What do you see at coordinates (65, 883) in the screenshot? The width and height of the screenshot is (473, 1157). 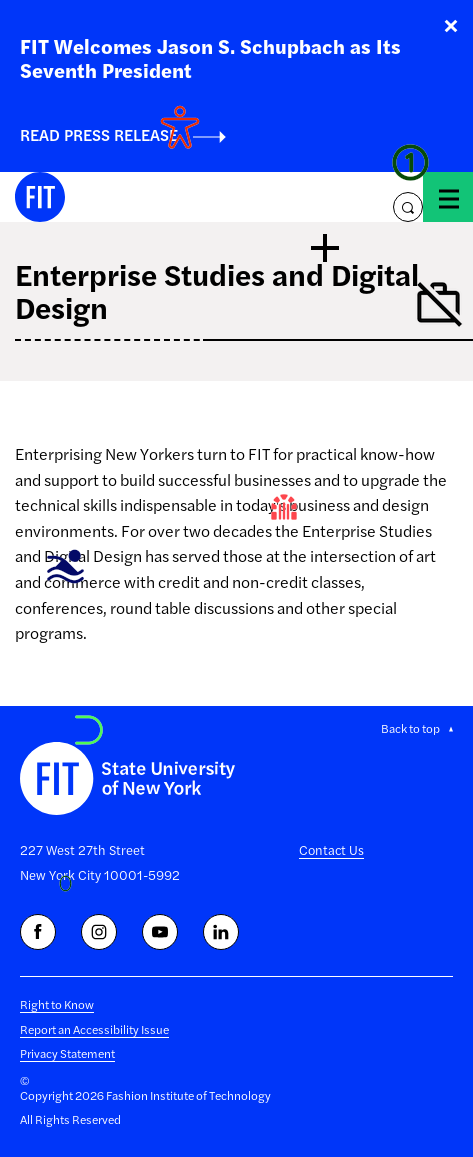 I see `indicates zero or no items` at bounding box center [65, 883].